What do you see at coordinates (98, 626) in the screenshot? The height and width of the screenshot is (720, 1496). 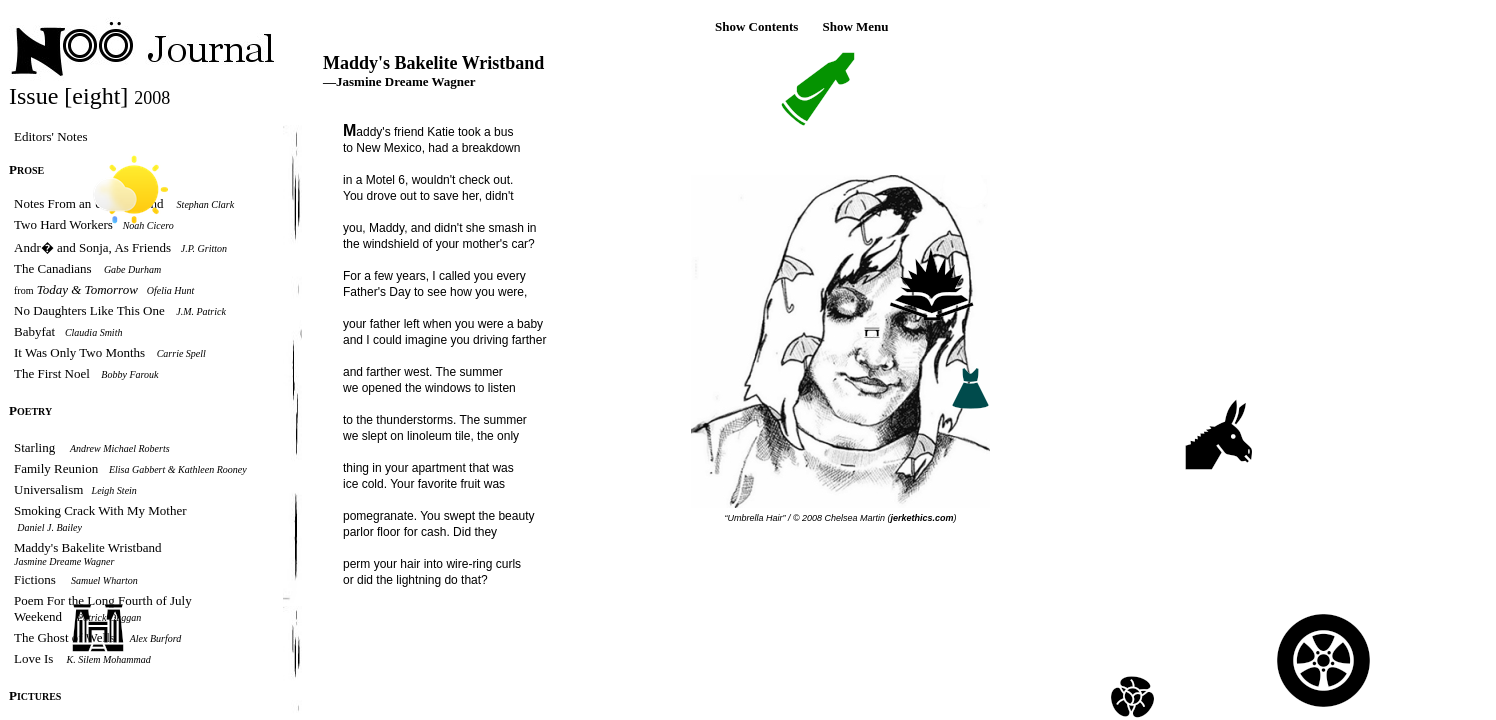 I see `access ancient egypt themed content or levels` at bounding box center [98, 626].